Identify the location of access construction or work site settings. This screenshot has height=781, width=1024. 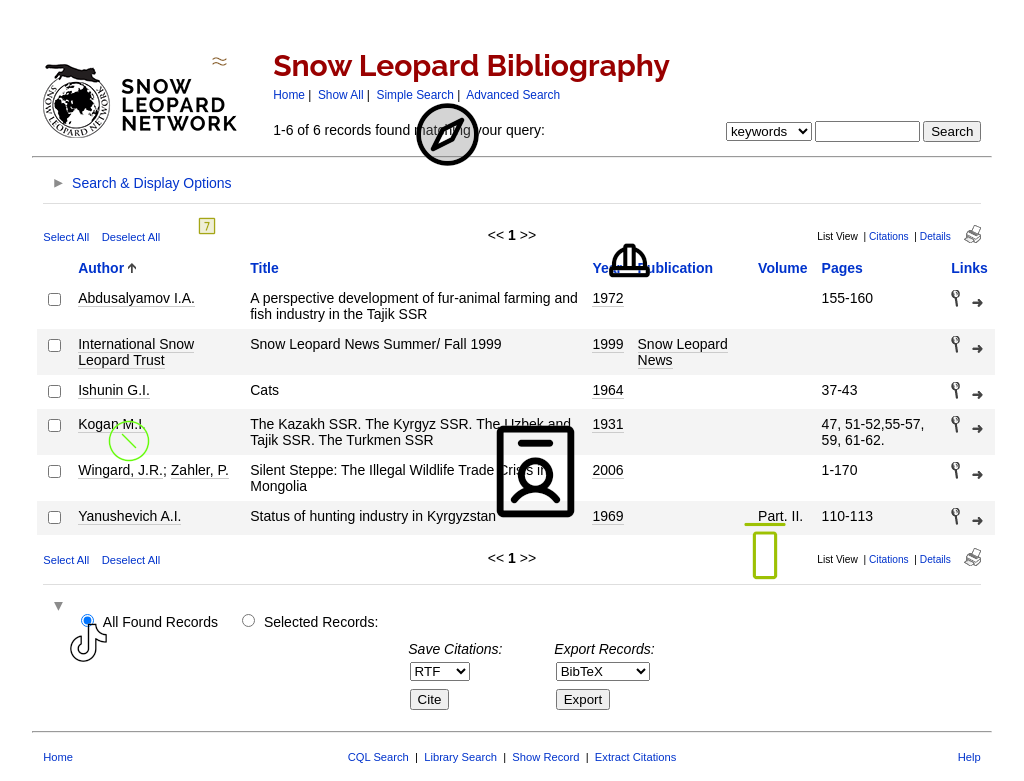
(629, 262).